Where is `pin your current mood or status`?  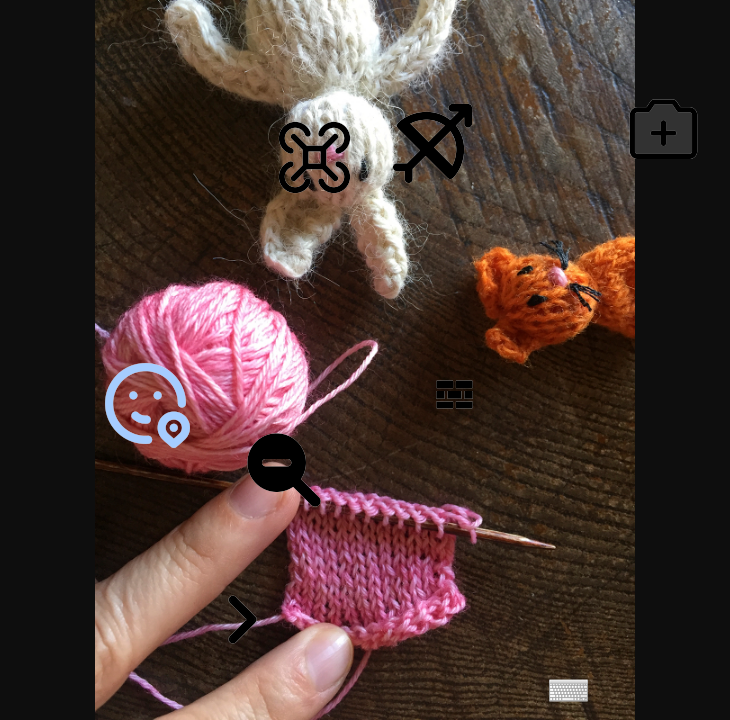
pin your current mood or status is located at coordinates (145, 403).